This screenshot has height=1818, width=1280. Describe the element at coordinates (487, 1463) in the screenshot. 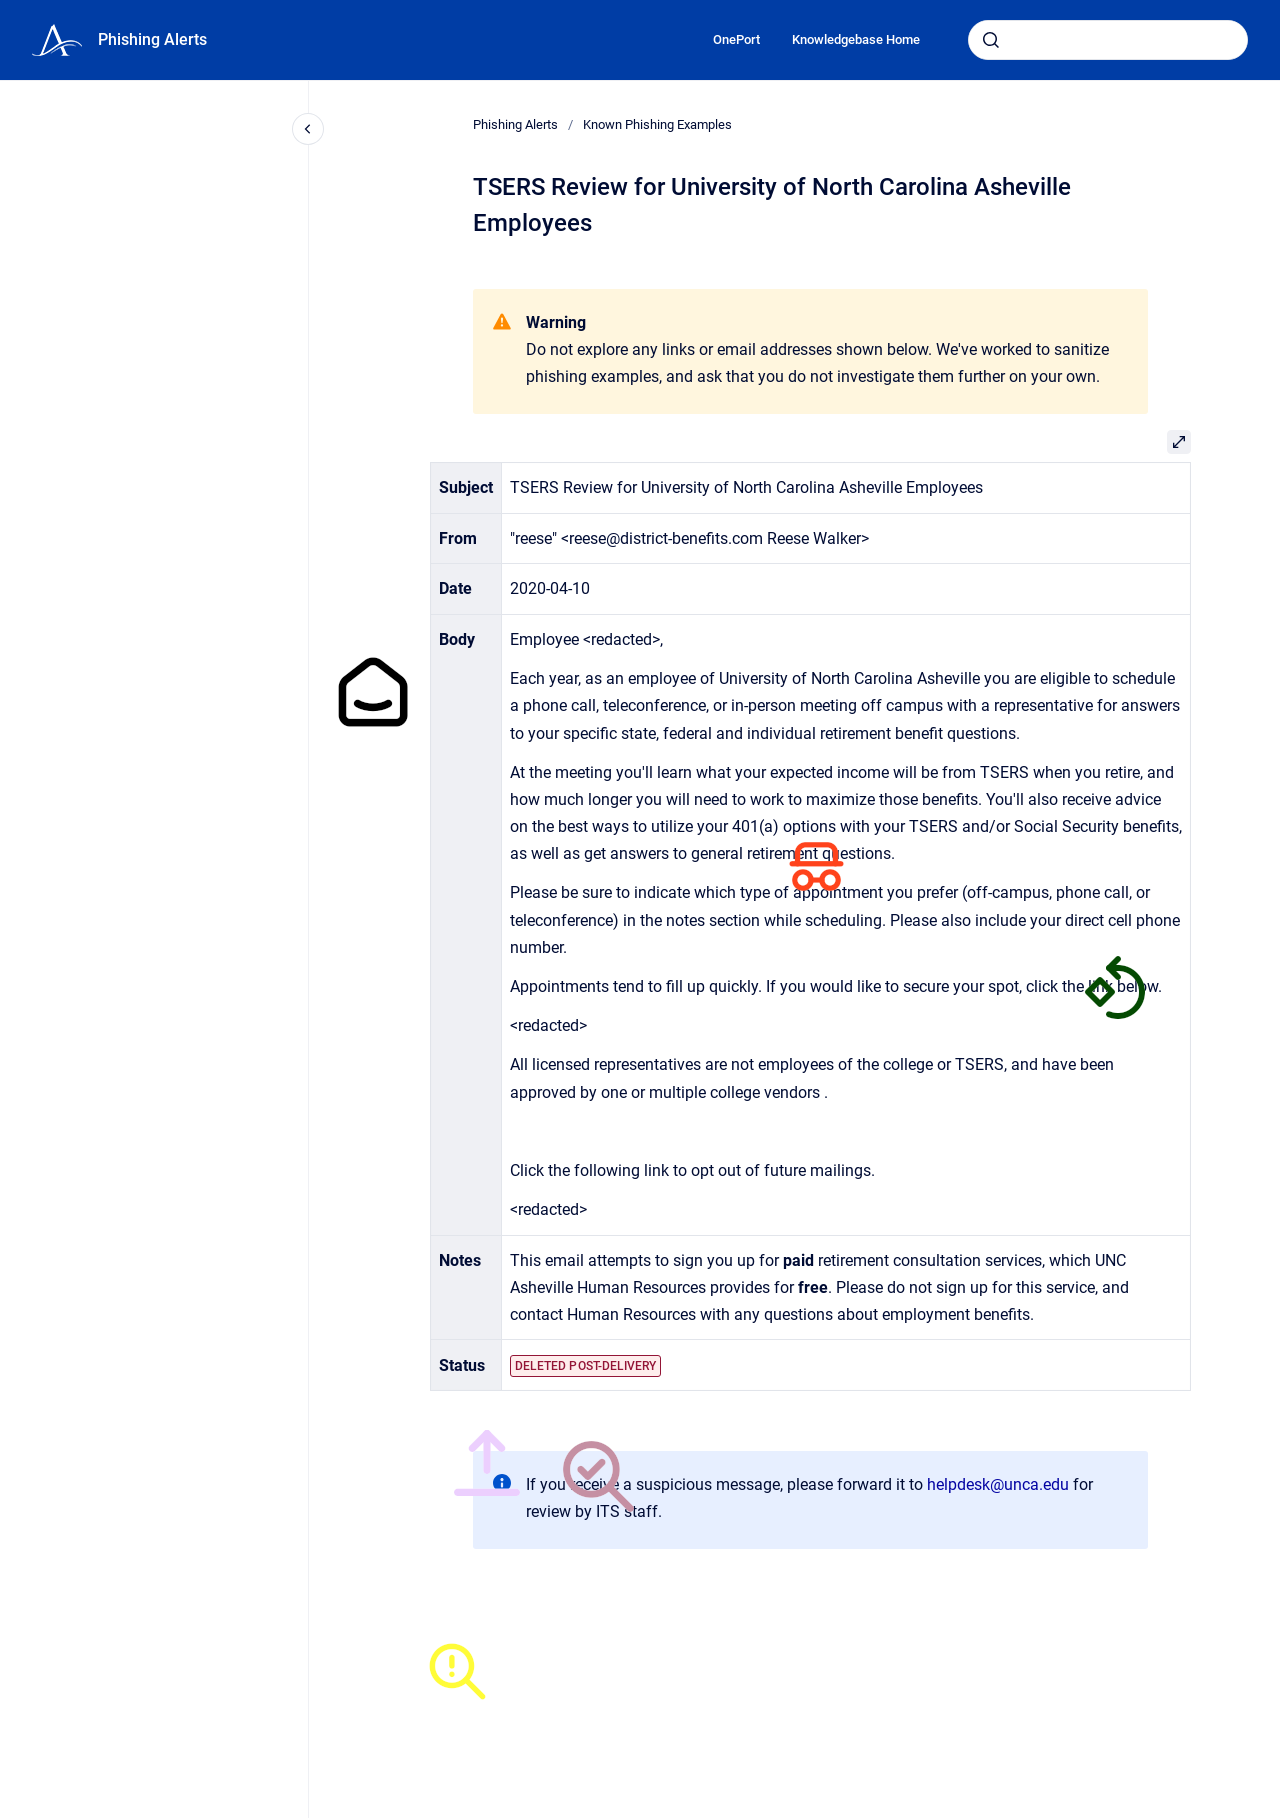

I see `upload a file or document` at that location.